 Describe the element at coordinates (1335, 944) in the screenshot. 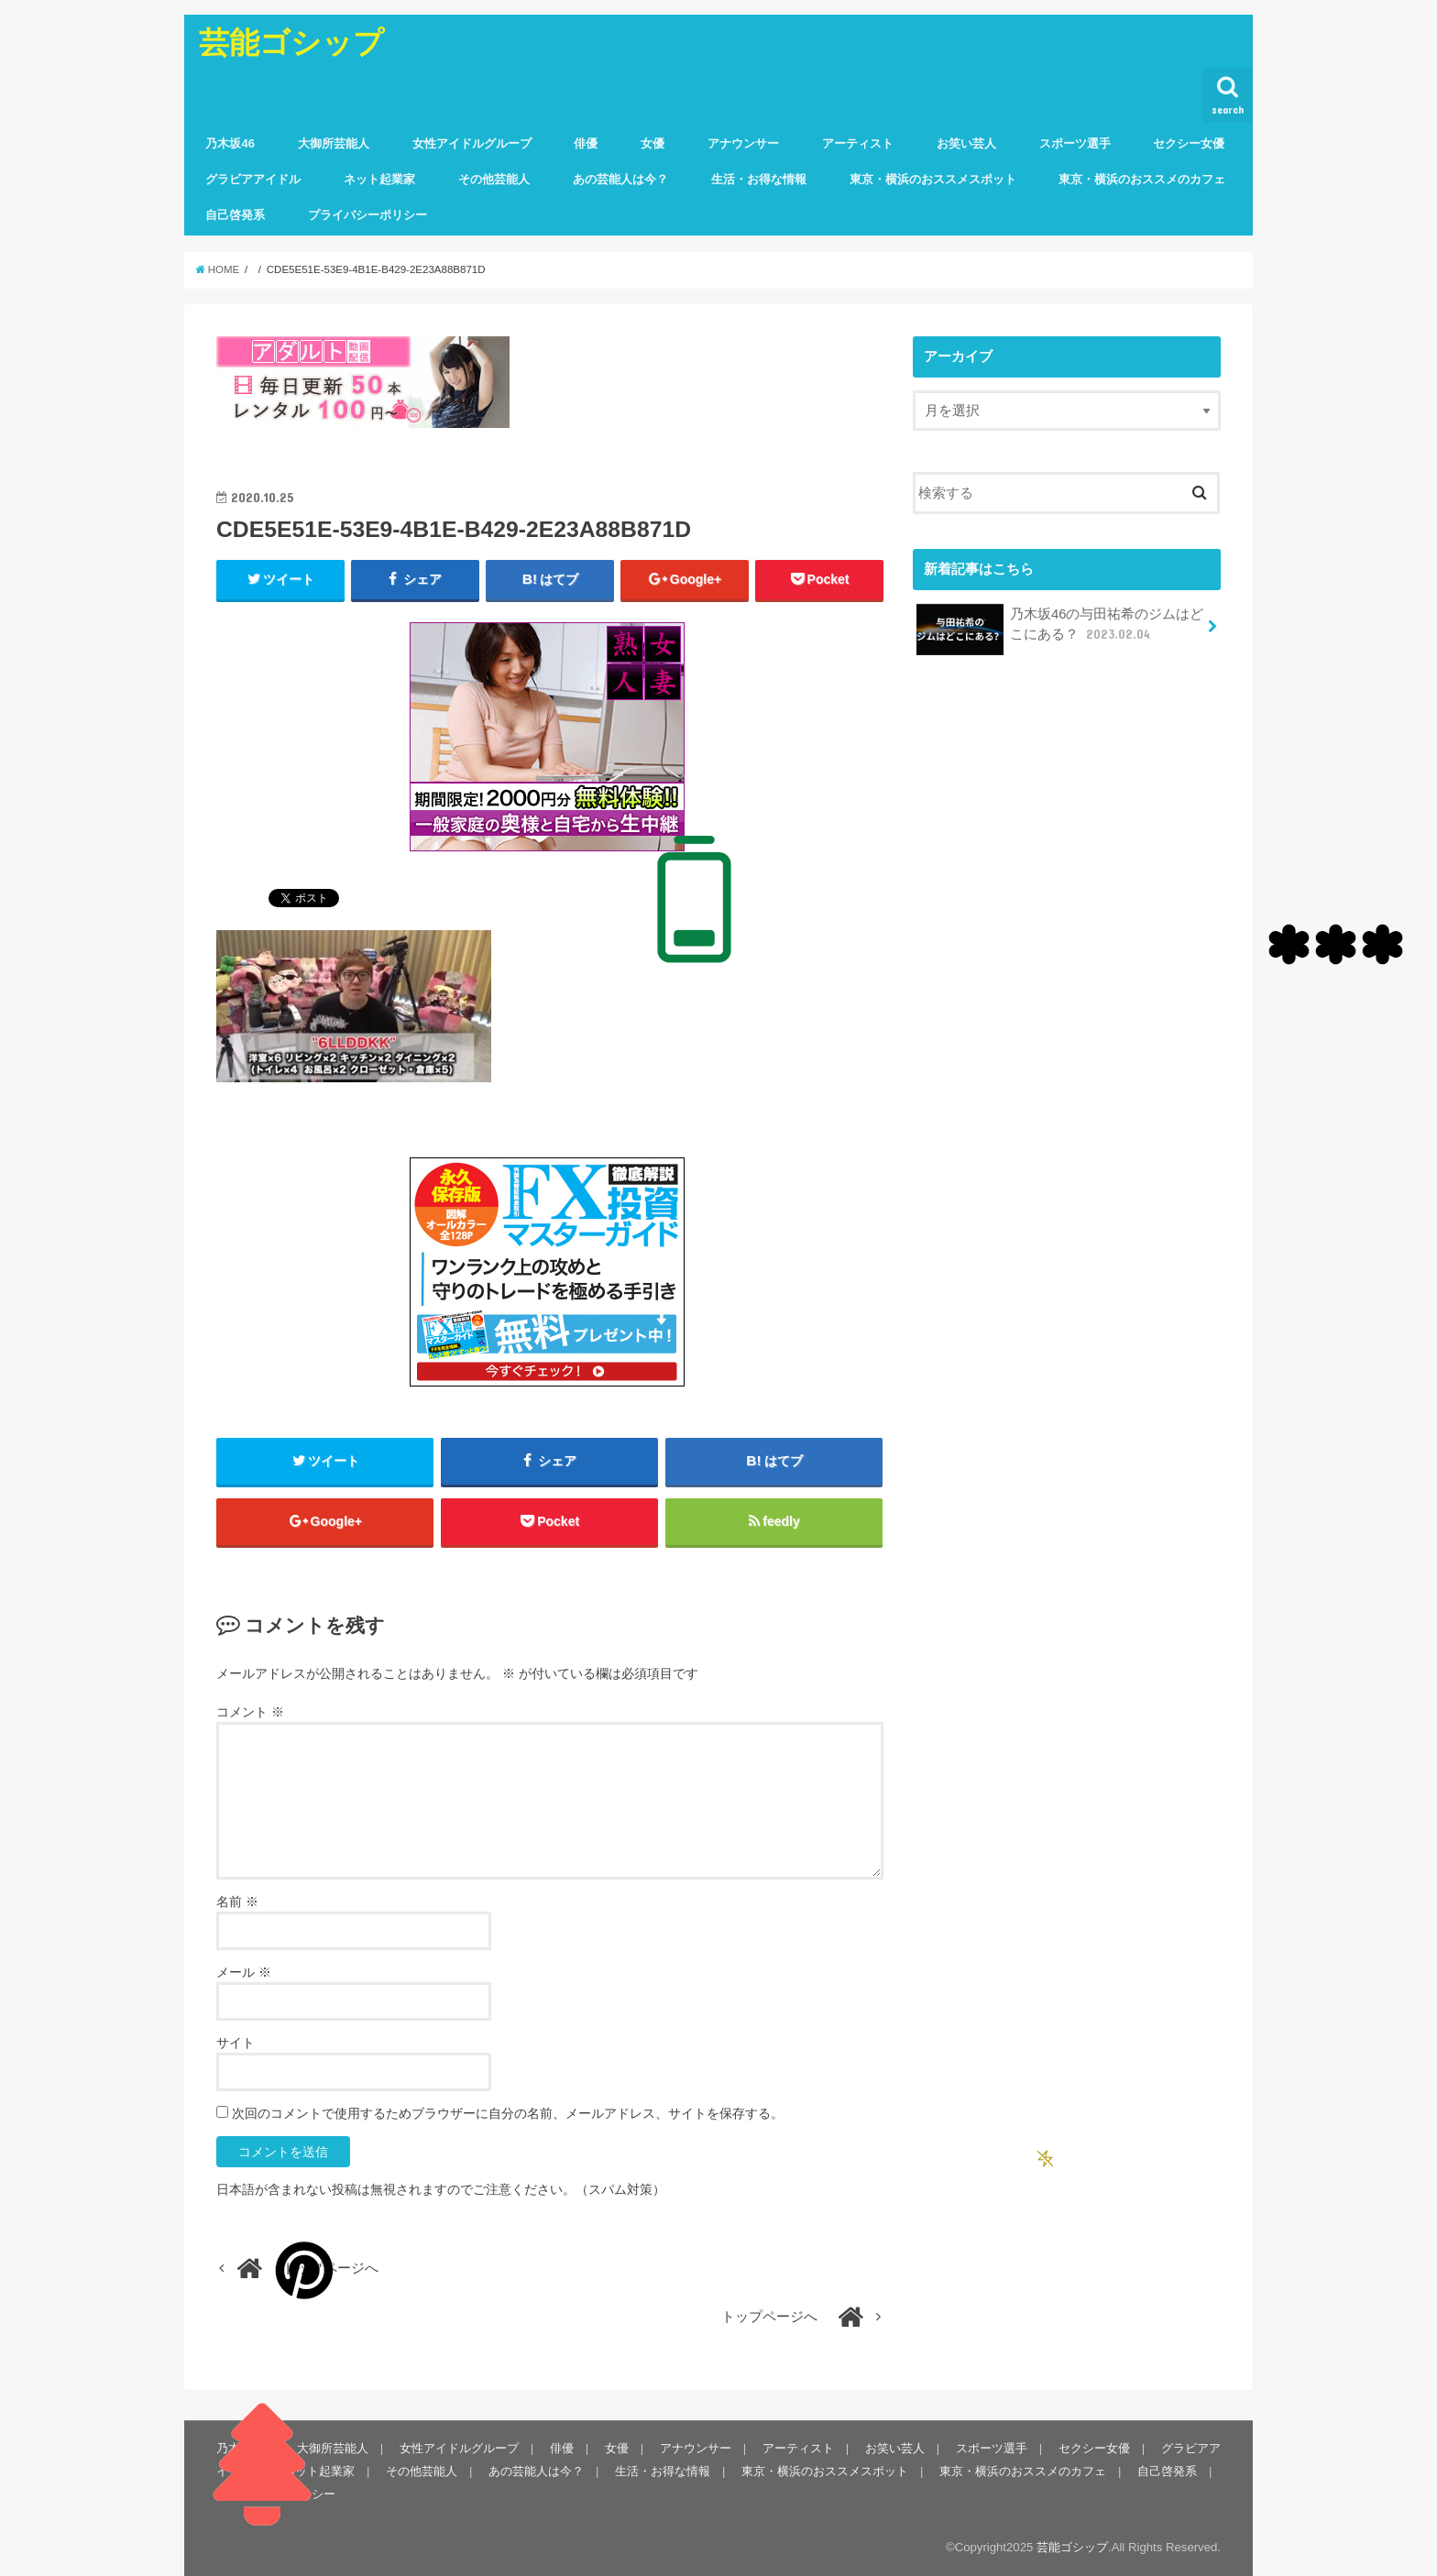

I see `enter or manage your password` at that location.